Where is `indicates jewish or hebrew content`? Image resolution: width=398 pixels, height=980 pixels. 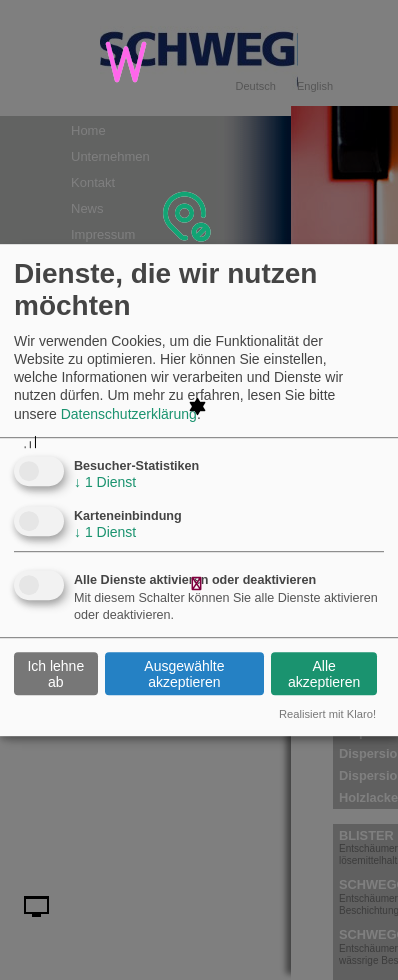 indicates jewish or hebrew content is located at coordinates (197, 406).